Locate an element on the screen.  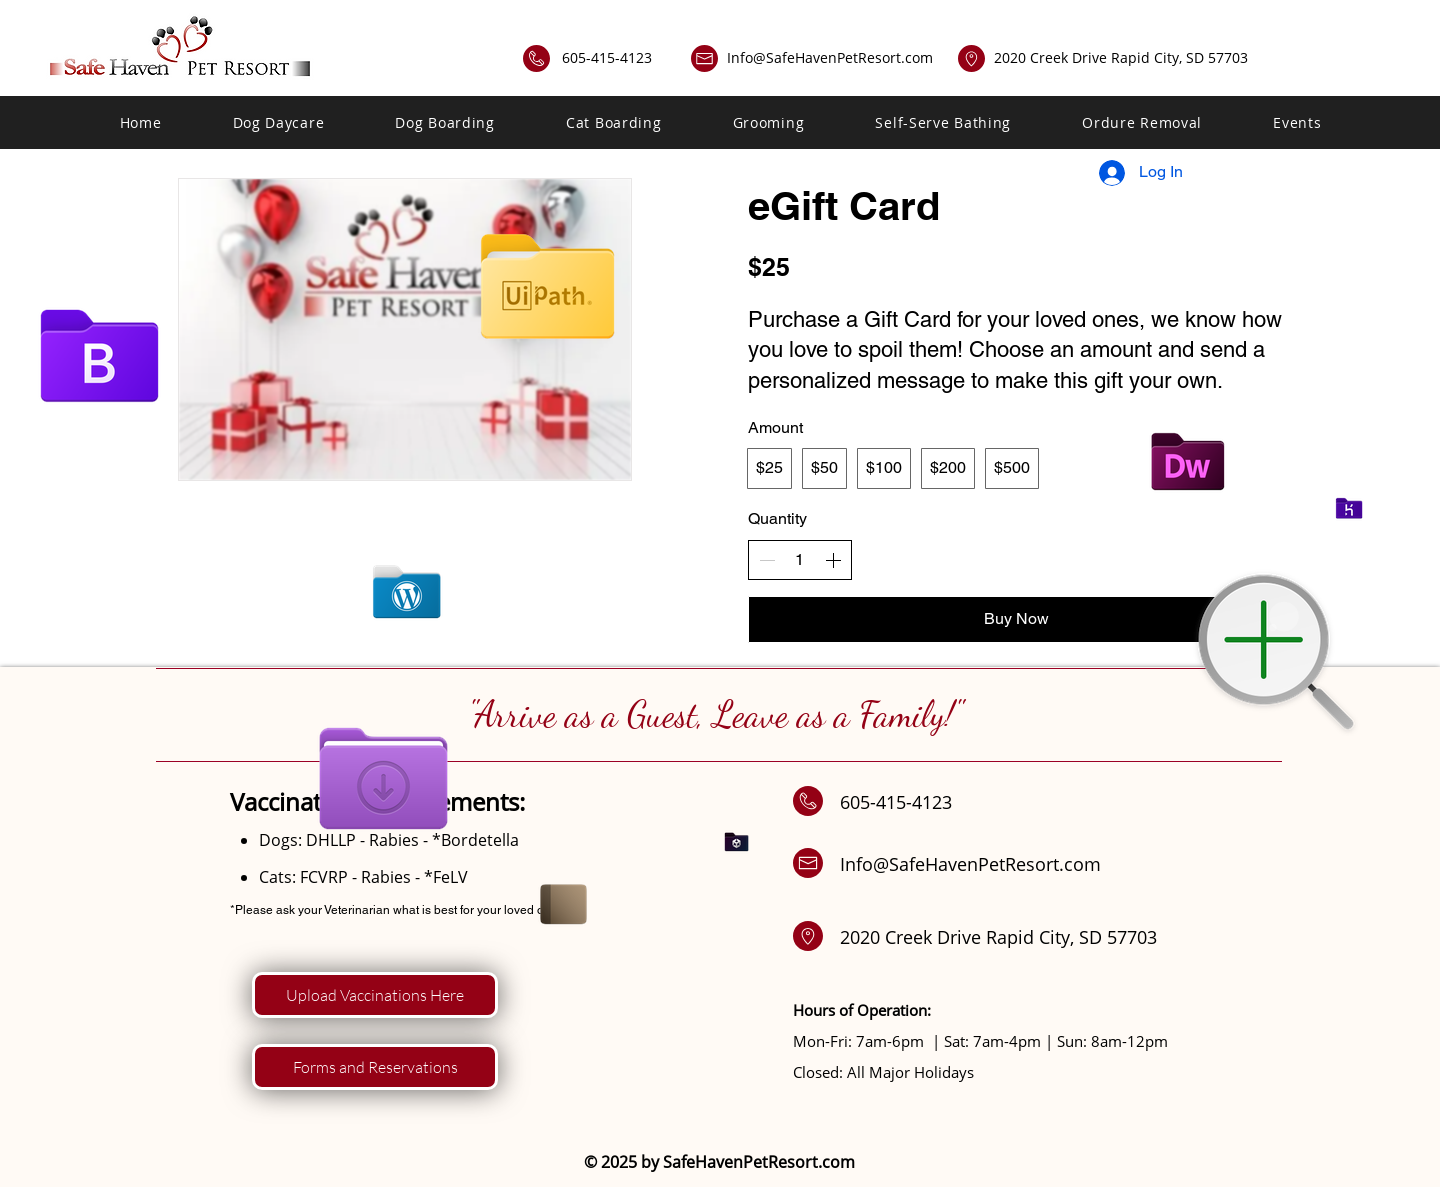
open unity project files folder is located at coordinates (736, 842).